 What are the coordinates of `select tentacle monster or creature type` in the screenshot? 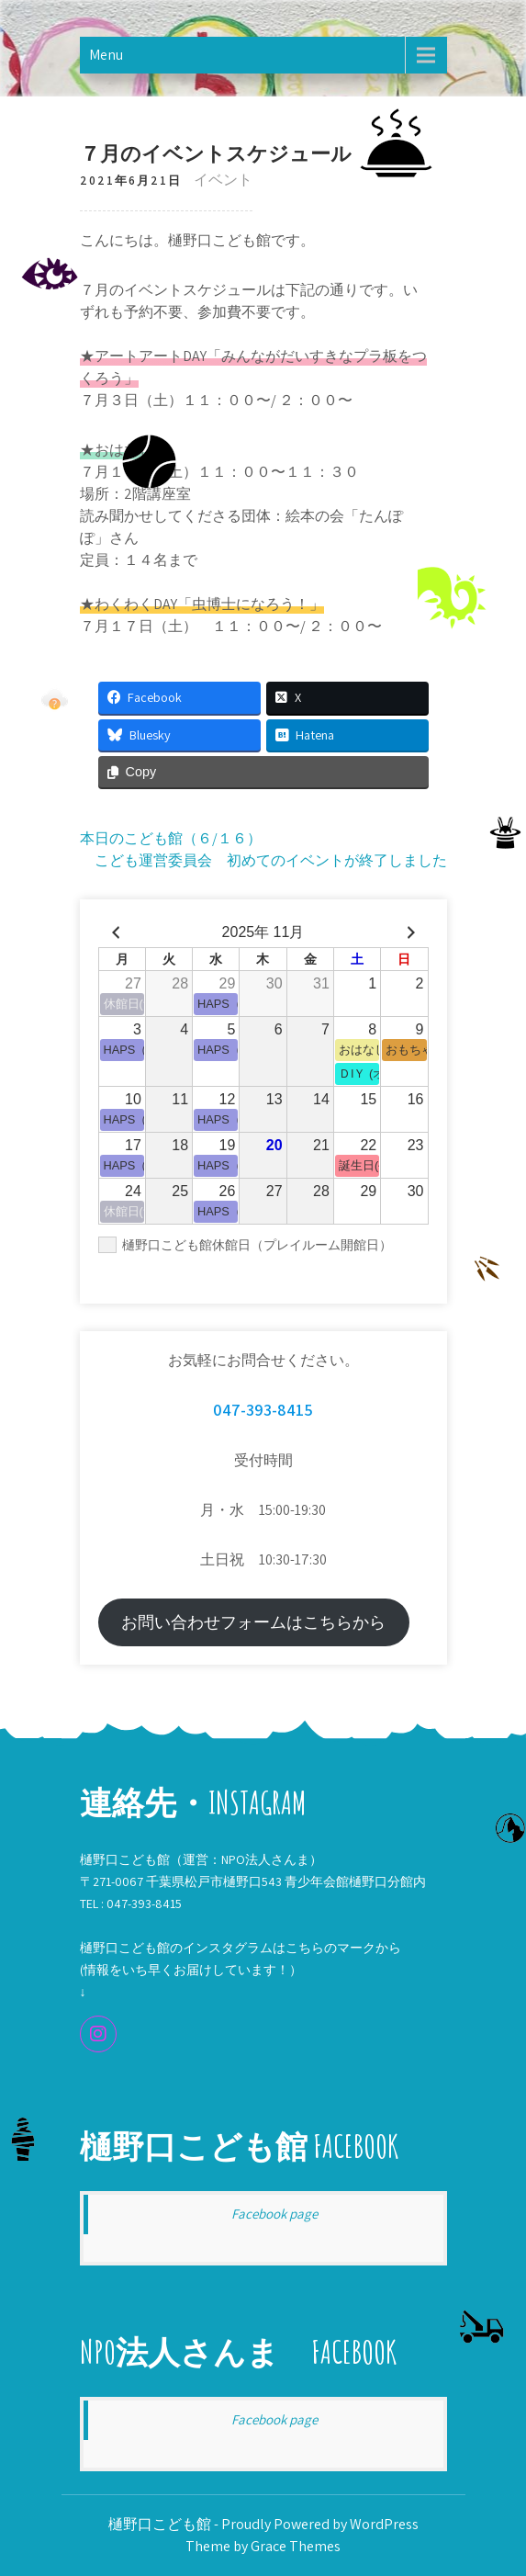 It's located at (452, 598).